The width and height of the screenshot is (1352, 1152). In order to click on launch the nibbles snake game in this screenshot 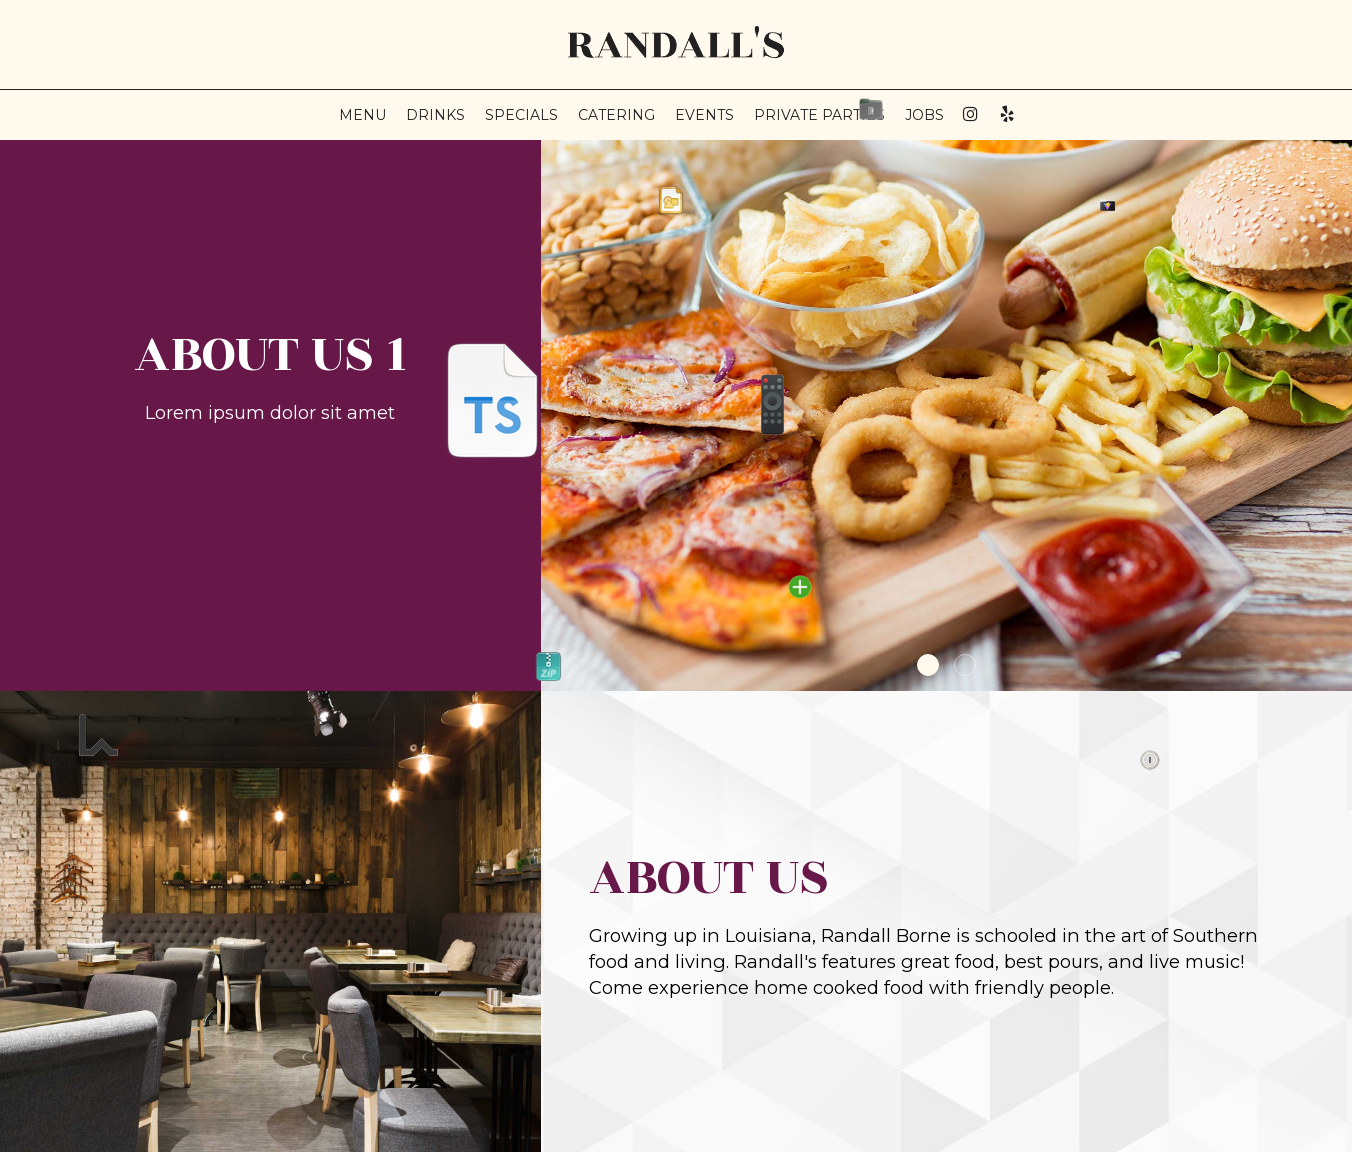, I will do `click(98, 736)`.